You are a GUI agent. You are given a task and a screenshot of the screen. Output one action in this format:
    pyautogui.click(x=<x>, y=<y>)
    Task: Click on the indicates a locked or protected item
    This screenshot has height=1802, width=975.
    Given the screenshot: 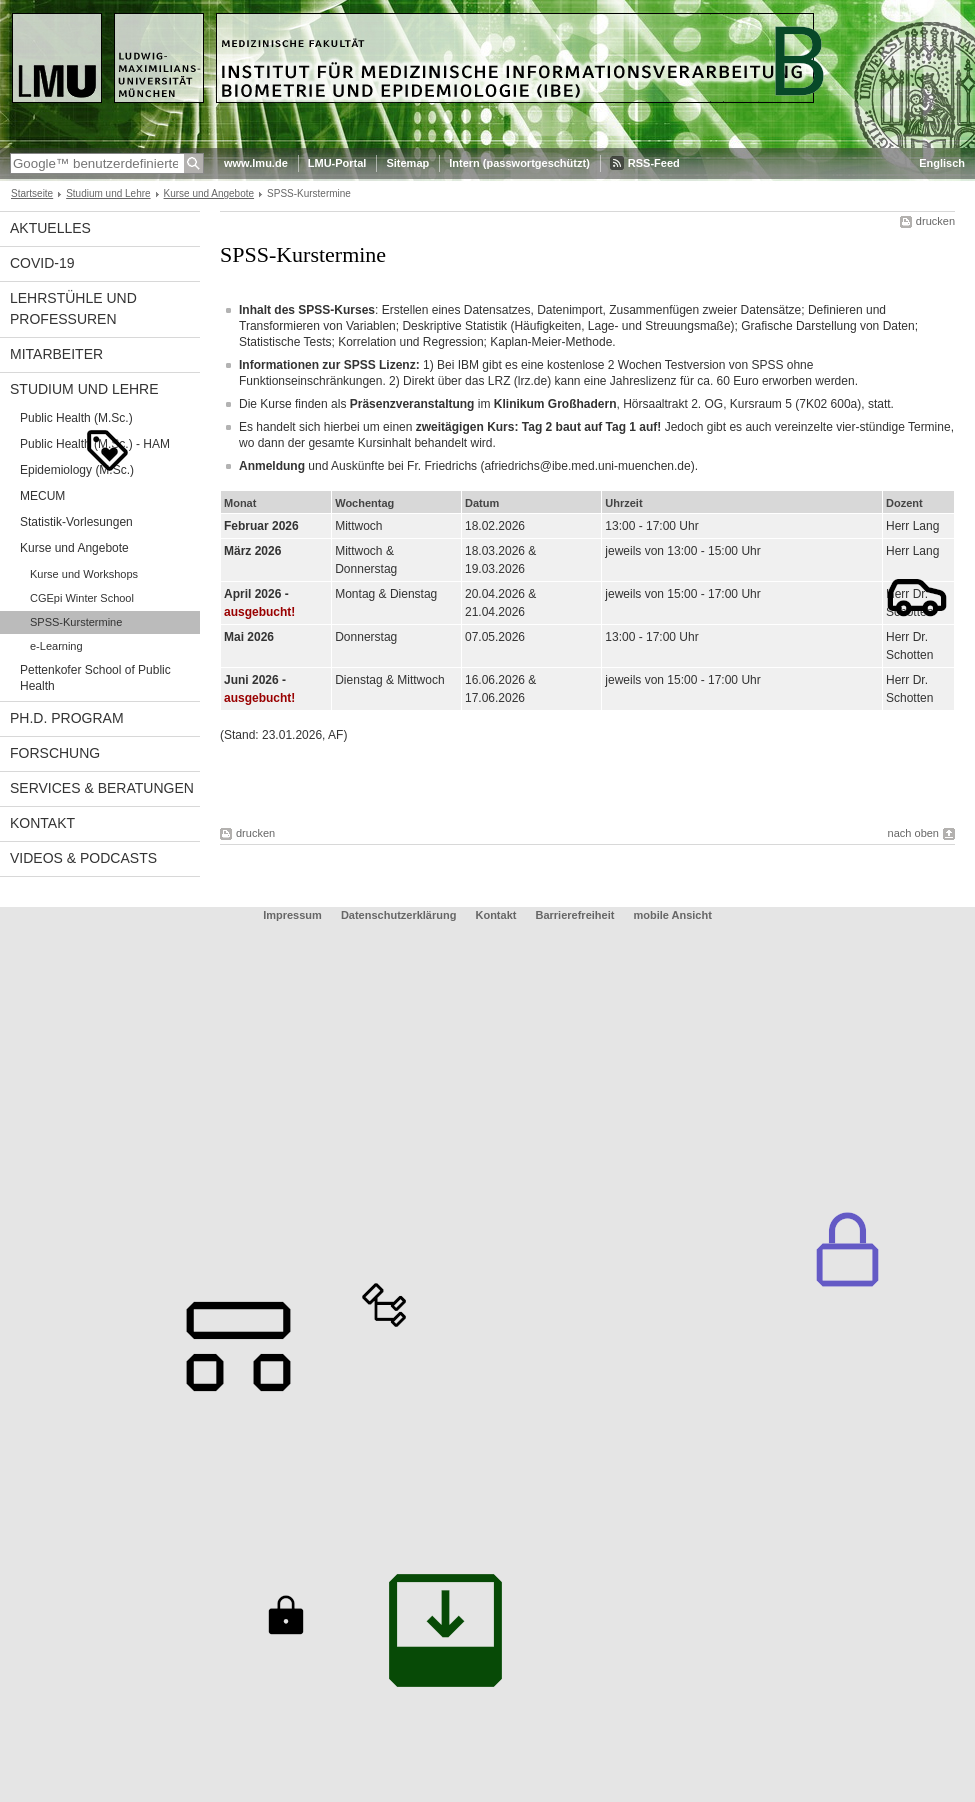 What is the action you would take?
    pyautogui.click(x=847, y=1249)
    